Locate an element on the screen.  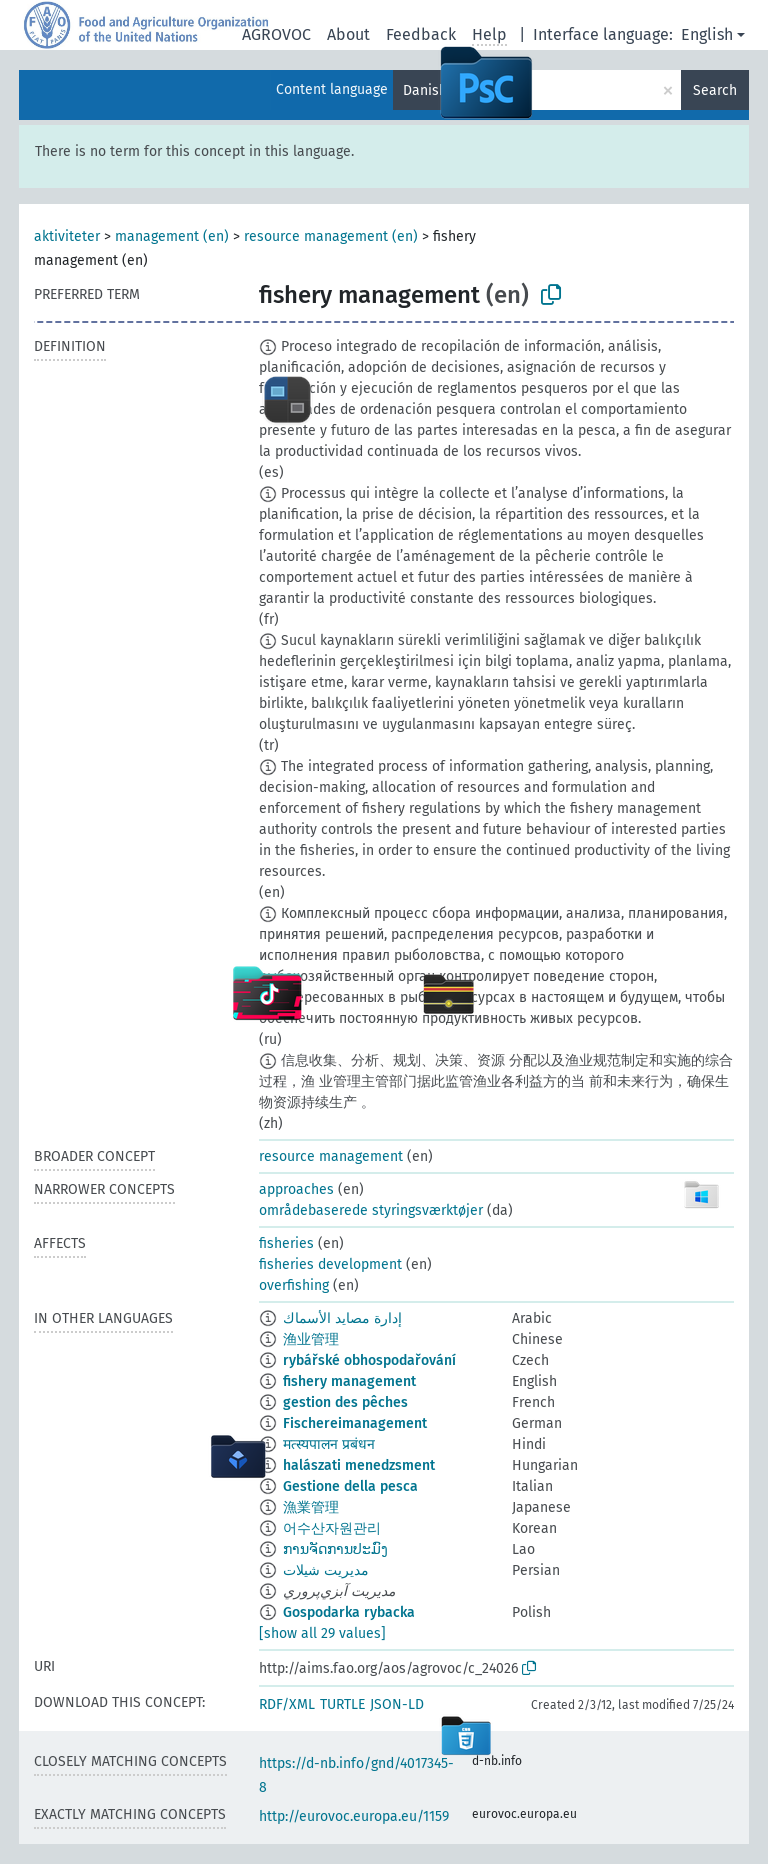
access virtual desktop preferences is located at coordinates (287, 400).